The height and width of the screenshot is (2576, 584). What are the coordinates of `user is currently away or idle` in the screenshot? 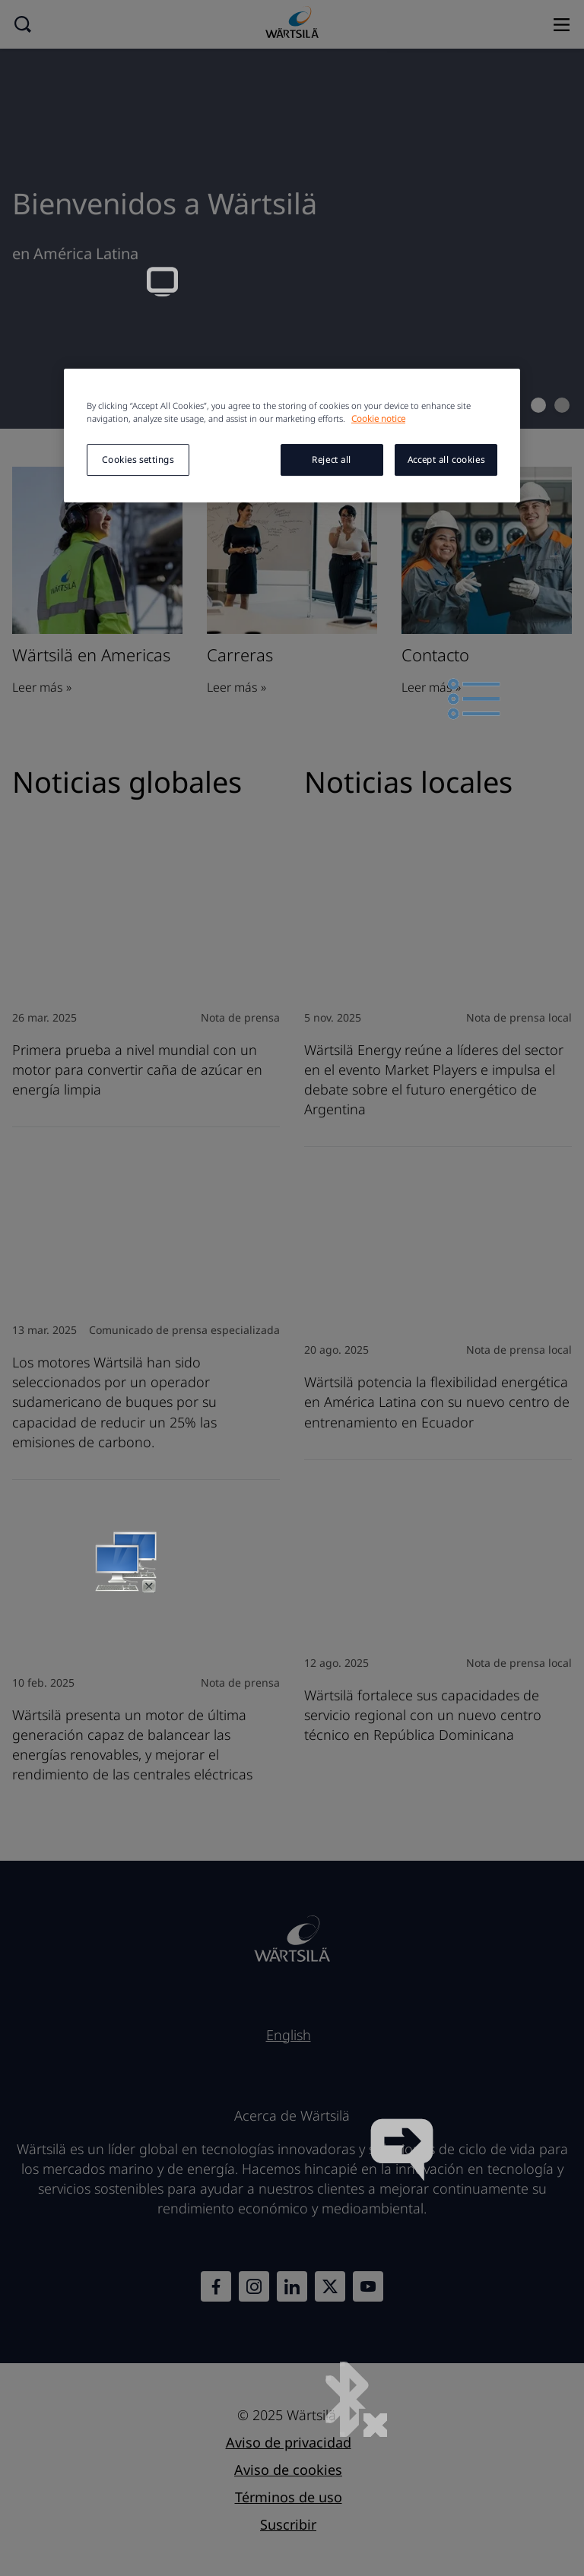 It's located at (402, 2150).